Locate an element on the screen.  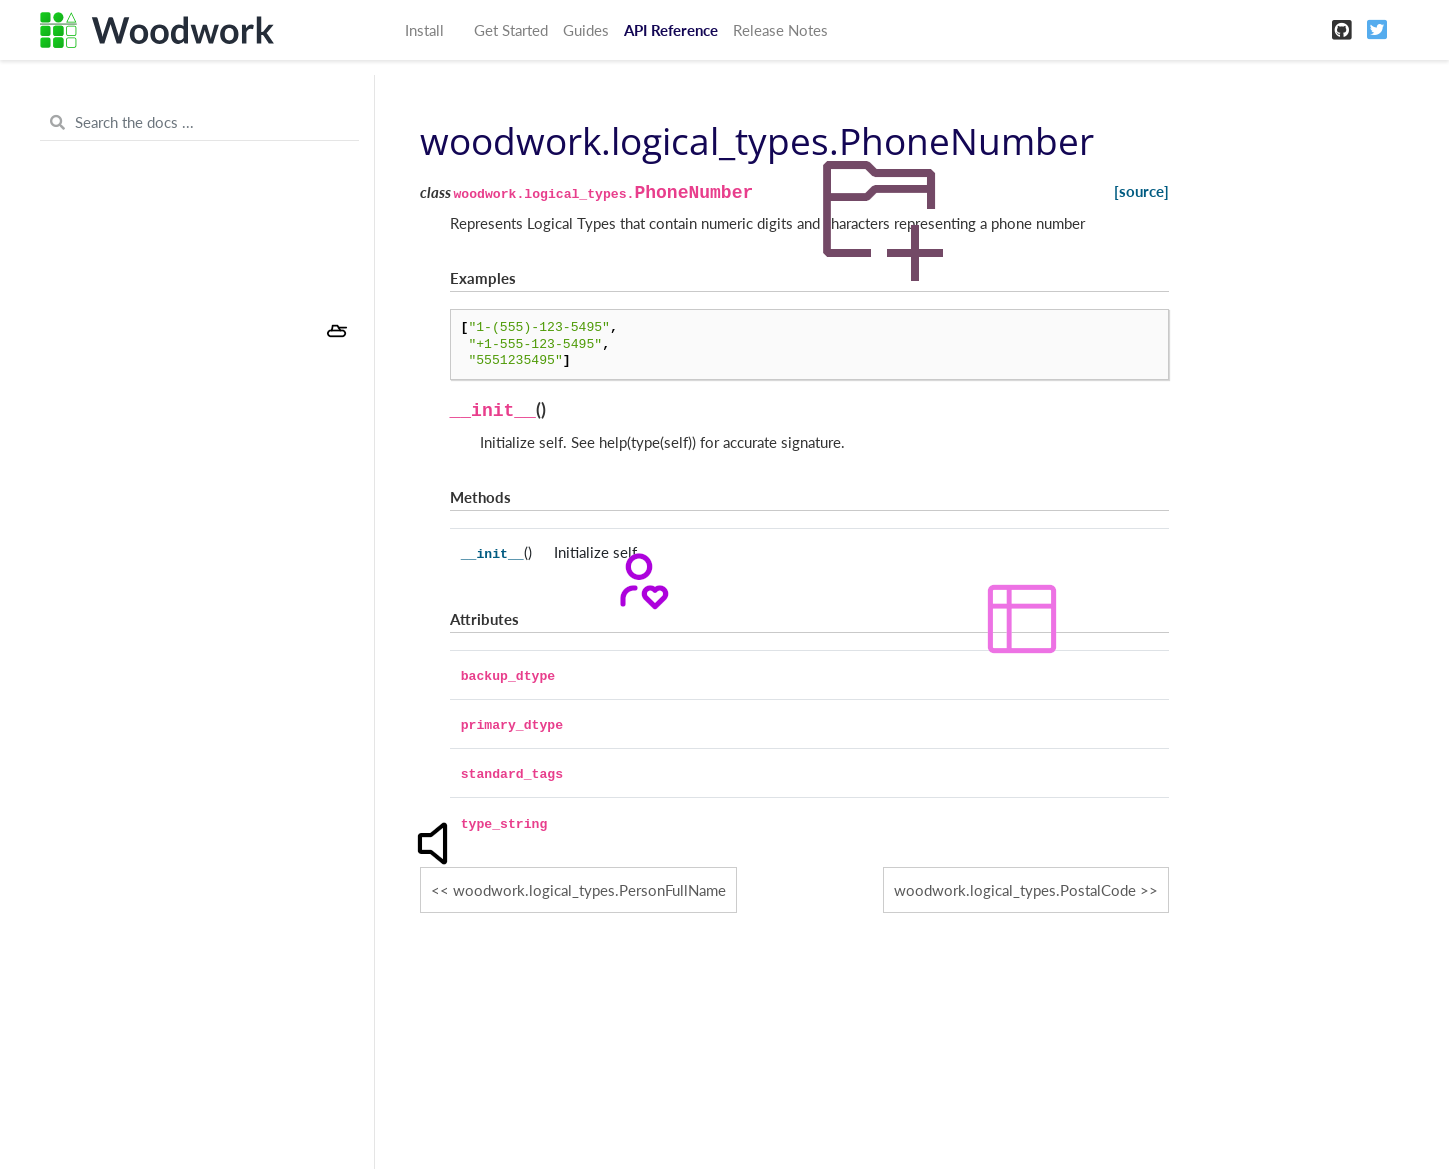
view data in table format is located at coordinates (1022, 619).